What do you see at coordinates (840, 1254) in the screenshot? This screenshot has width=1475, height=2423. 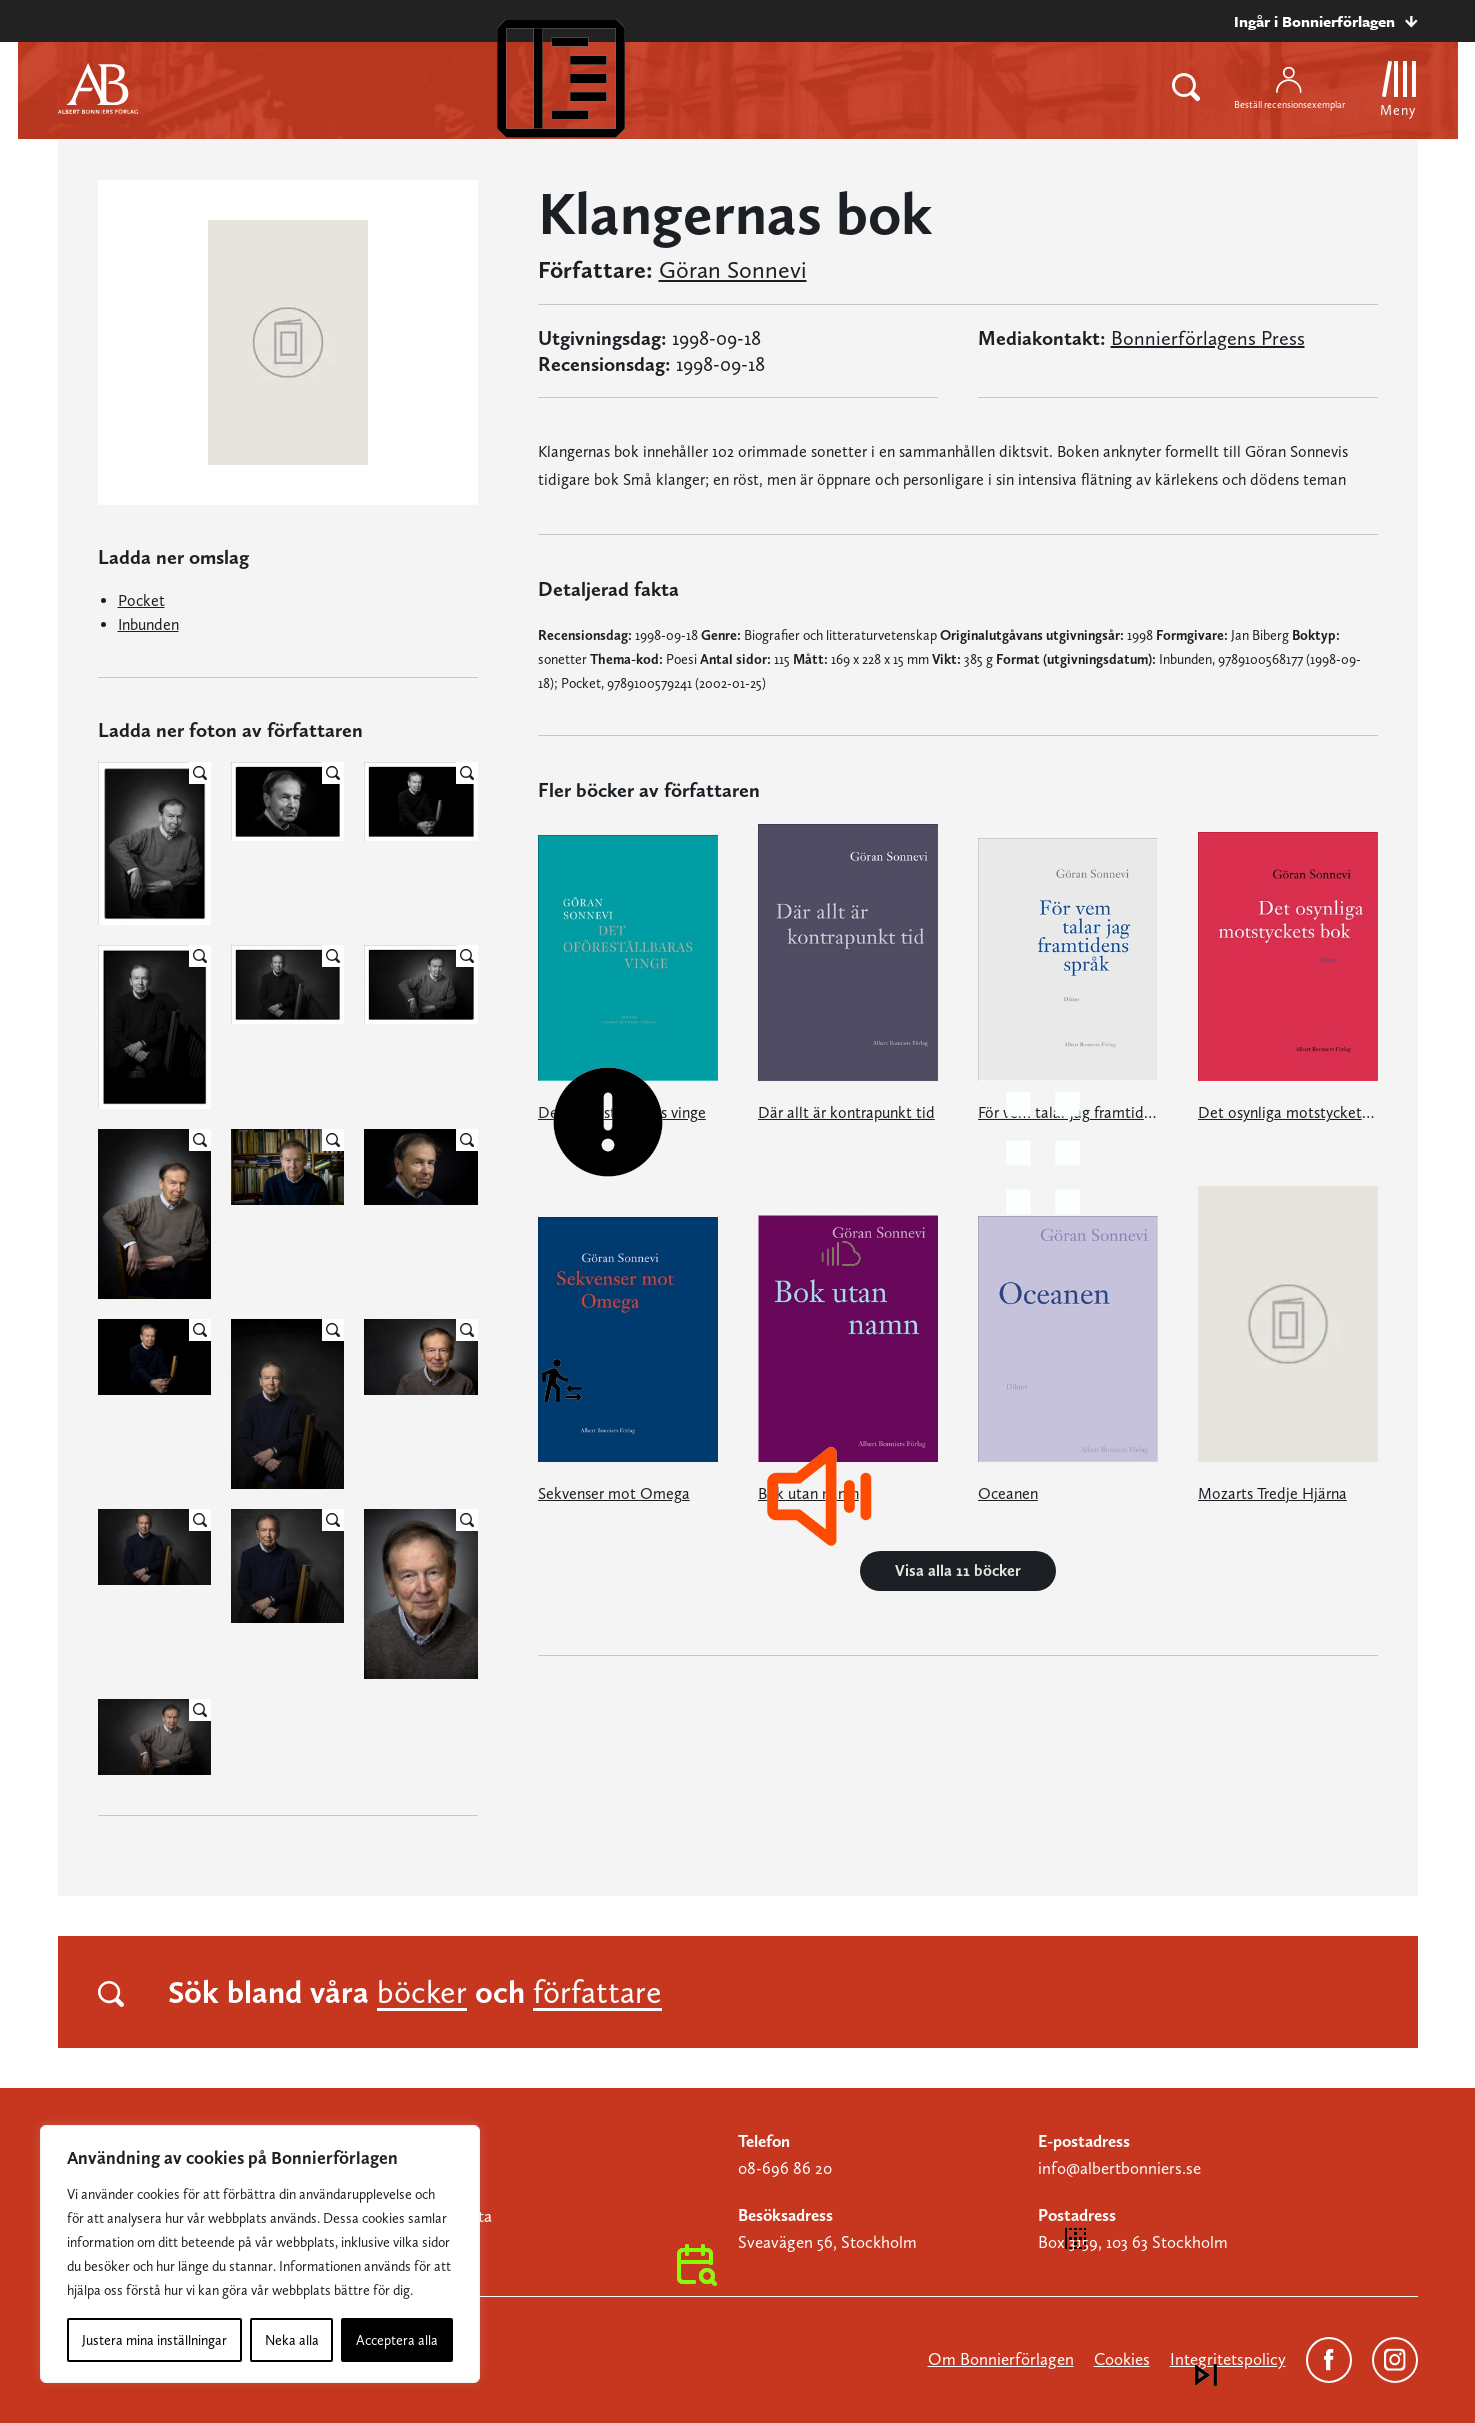 I see `open soundcloud app` at bounding box center [840, 1254].